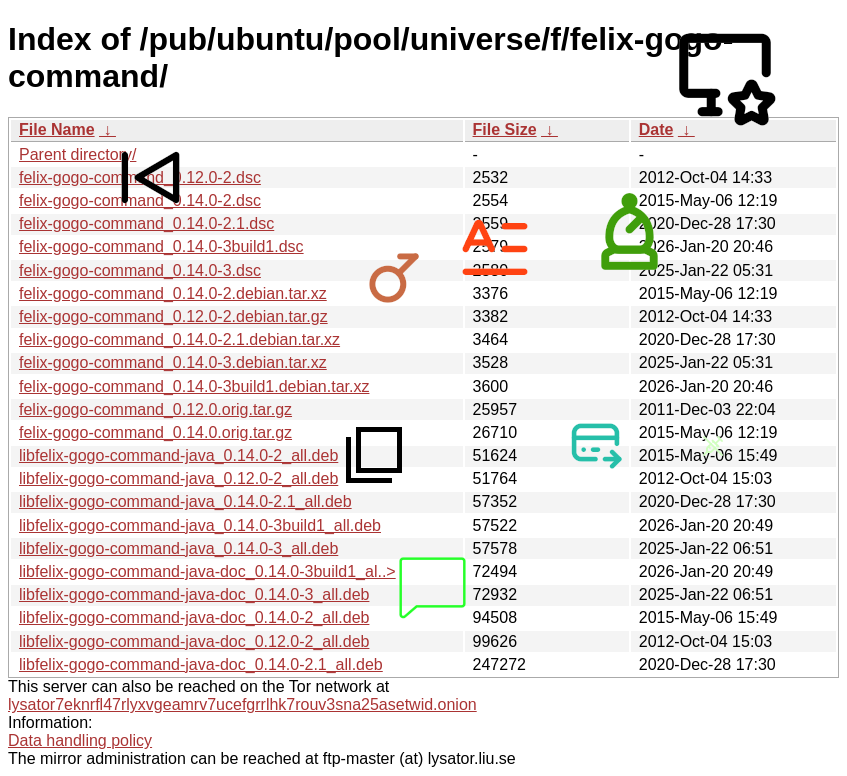 The width and height of the screenshot is (847, 776). Describe the element at coordinates (432, 582) in the screenshot. I see `open chat or messaging` at that location.